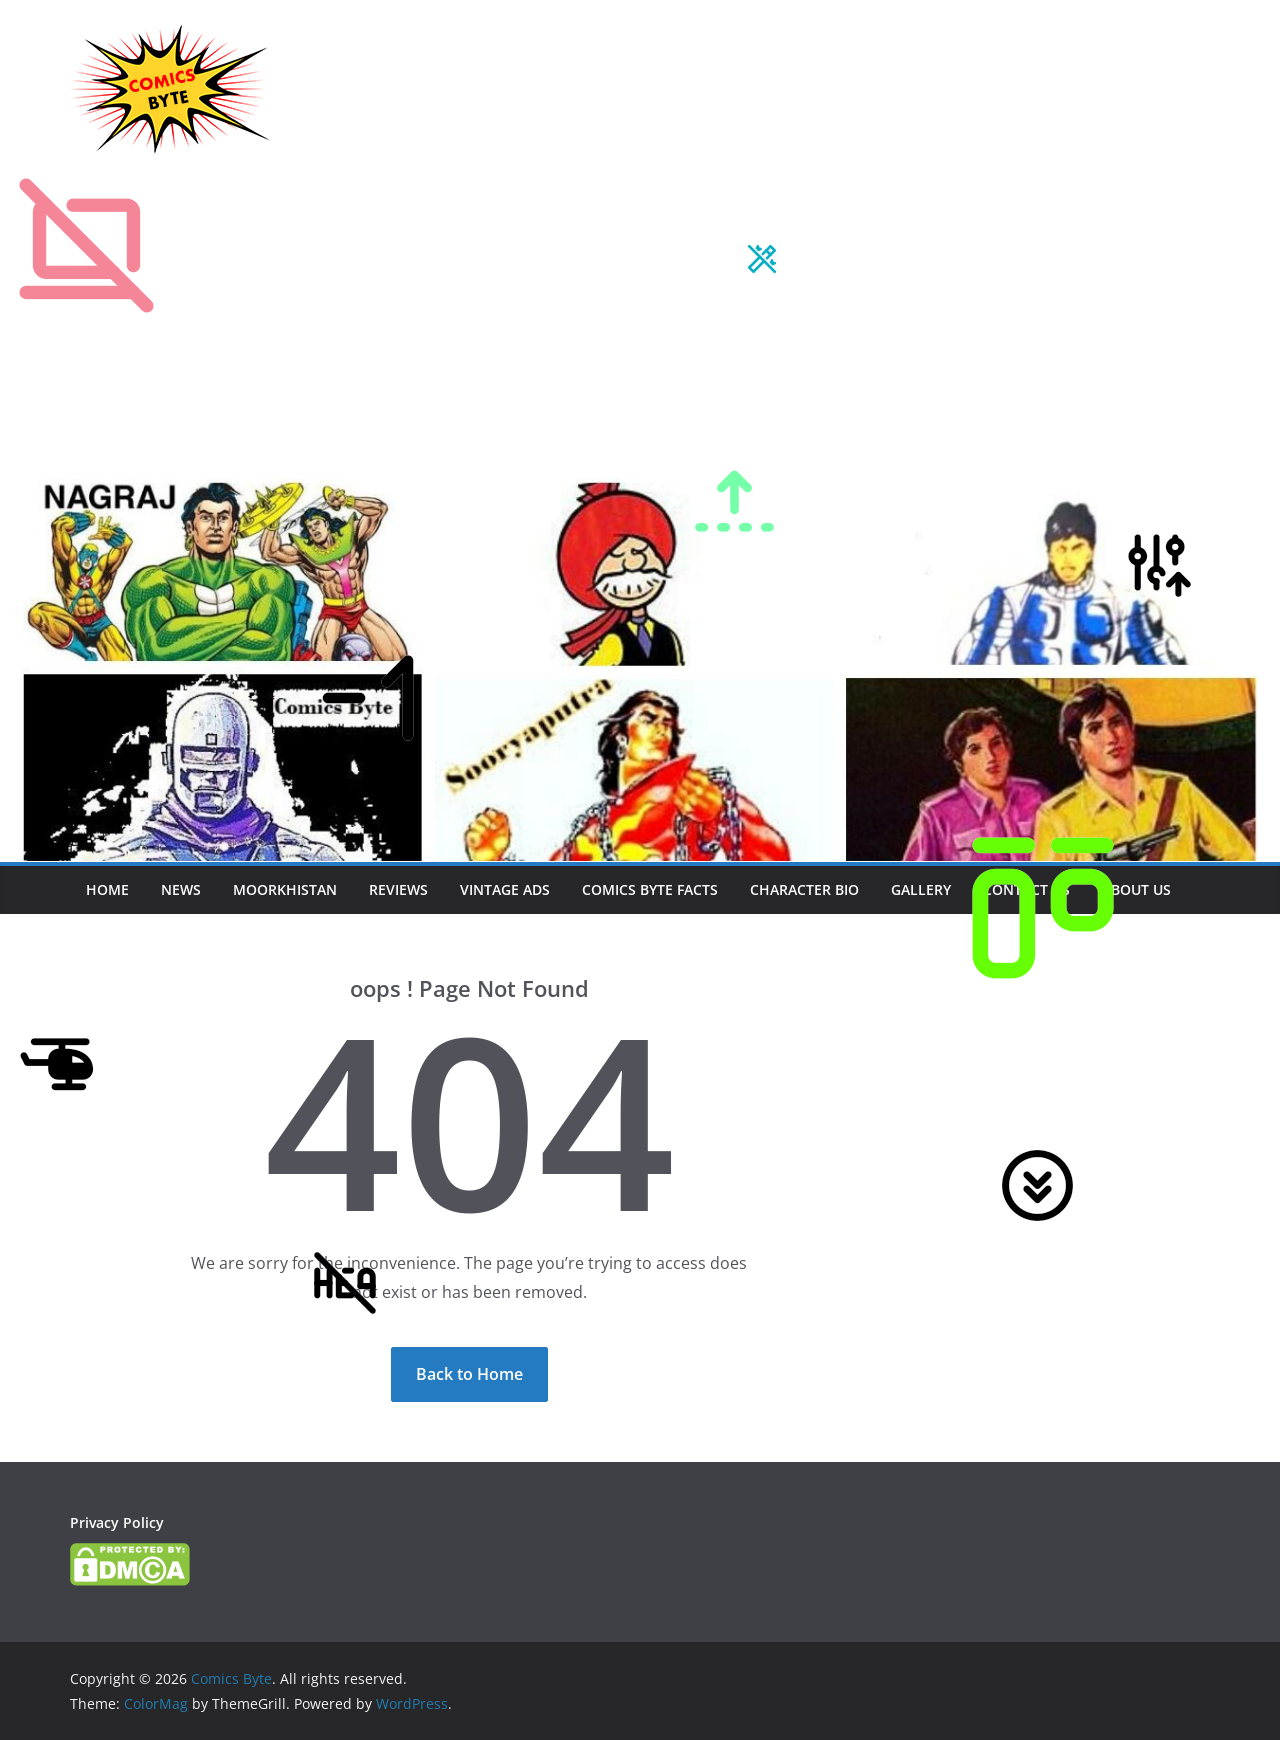  Describe the element at coordinates (1037, 1185) in the screenshot. I see `scroll down or view more content` at that location.